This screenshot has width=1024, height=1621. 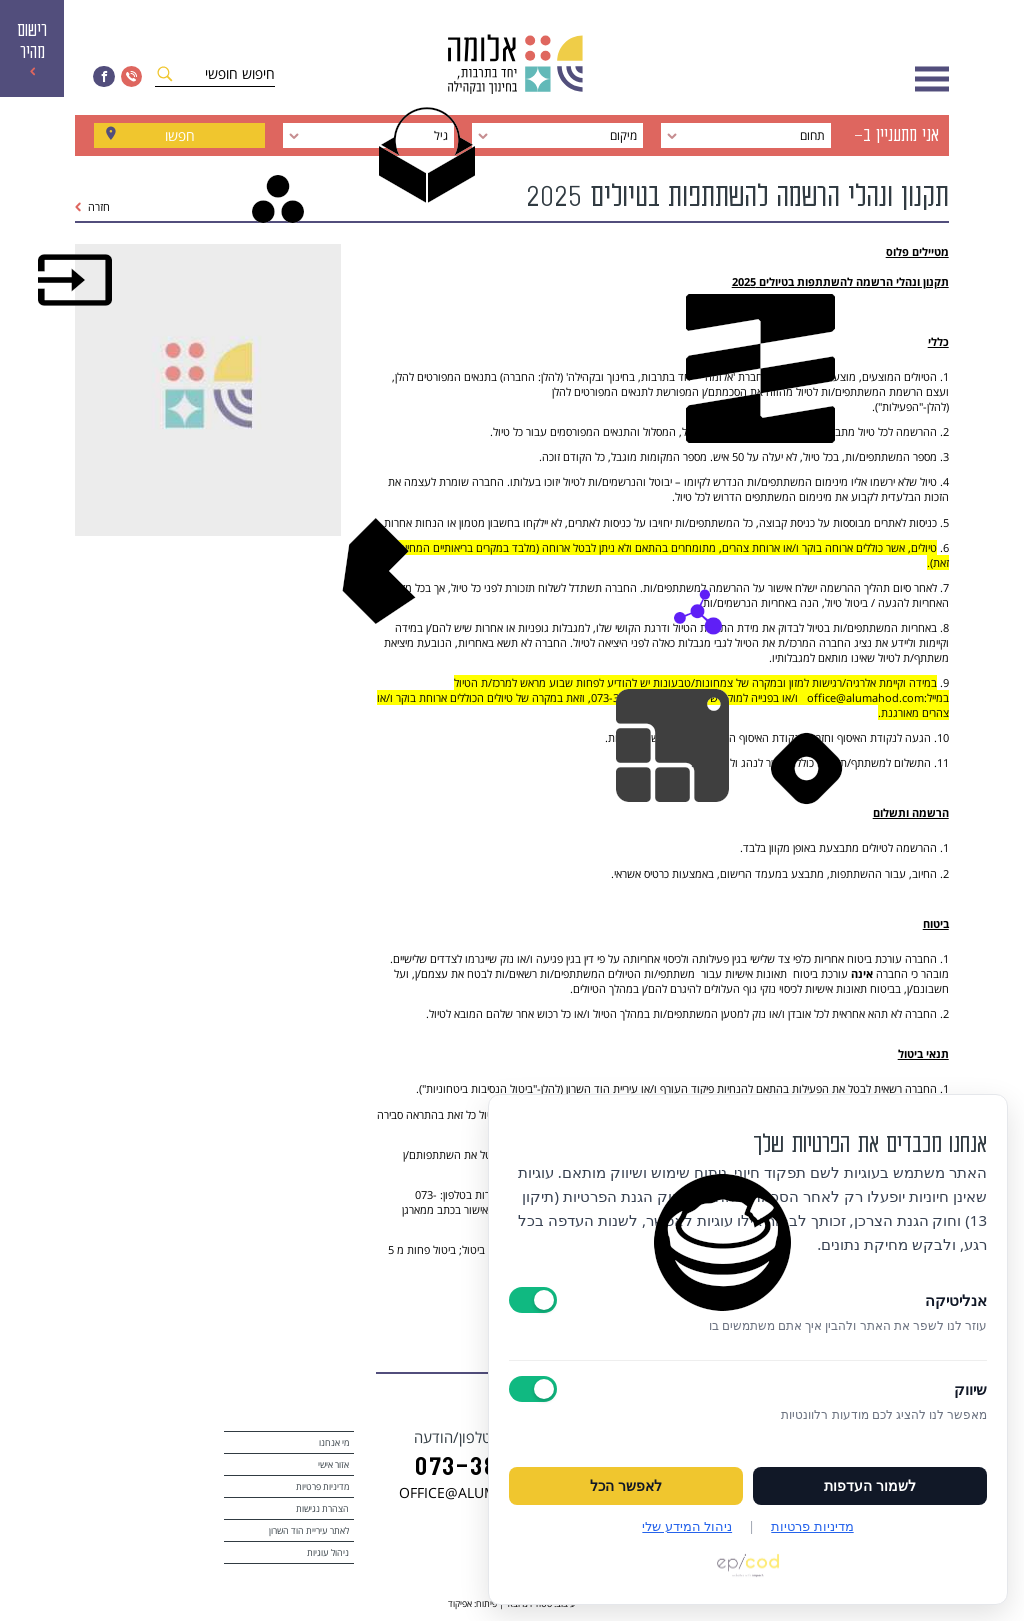 I want to click on moleculer microservices framework logo, so click(x=698, y=612).